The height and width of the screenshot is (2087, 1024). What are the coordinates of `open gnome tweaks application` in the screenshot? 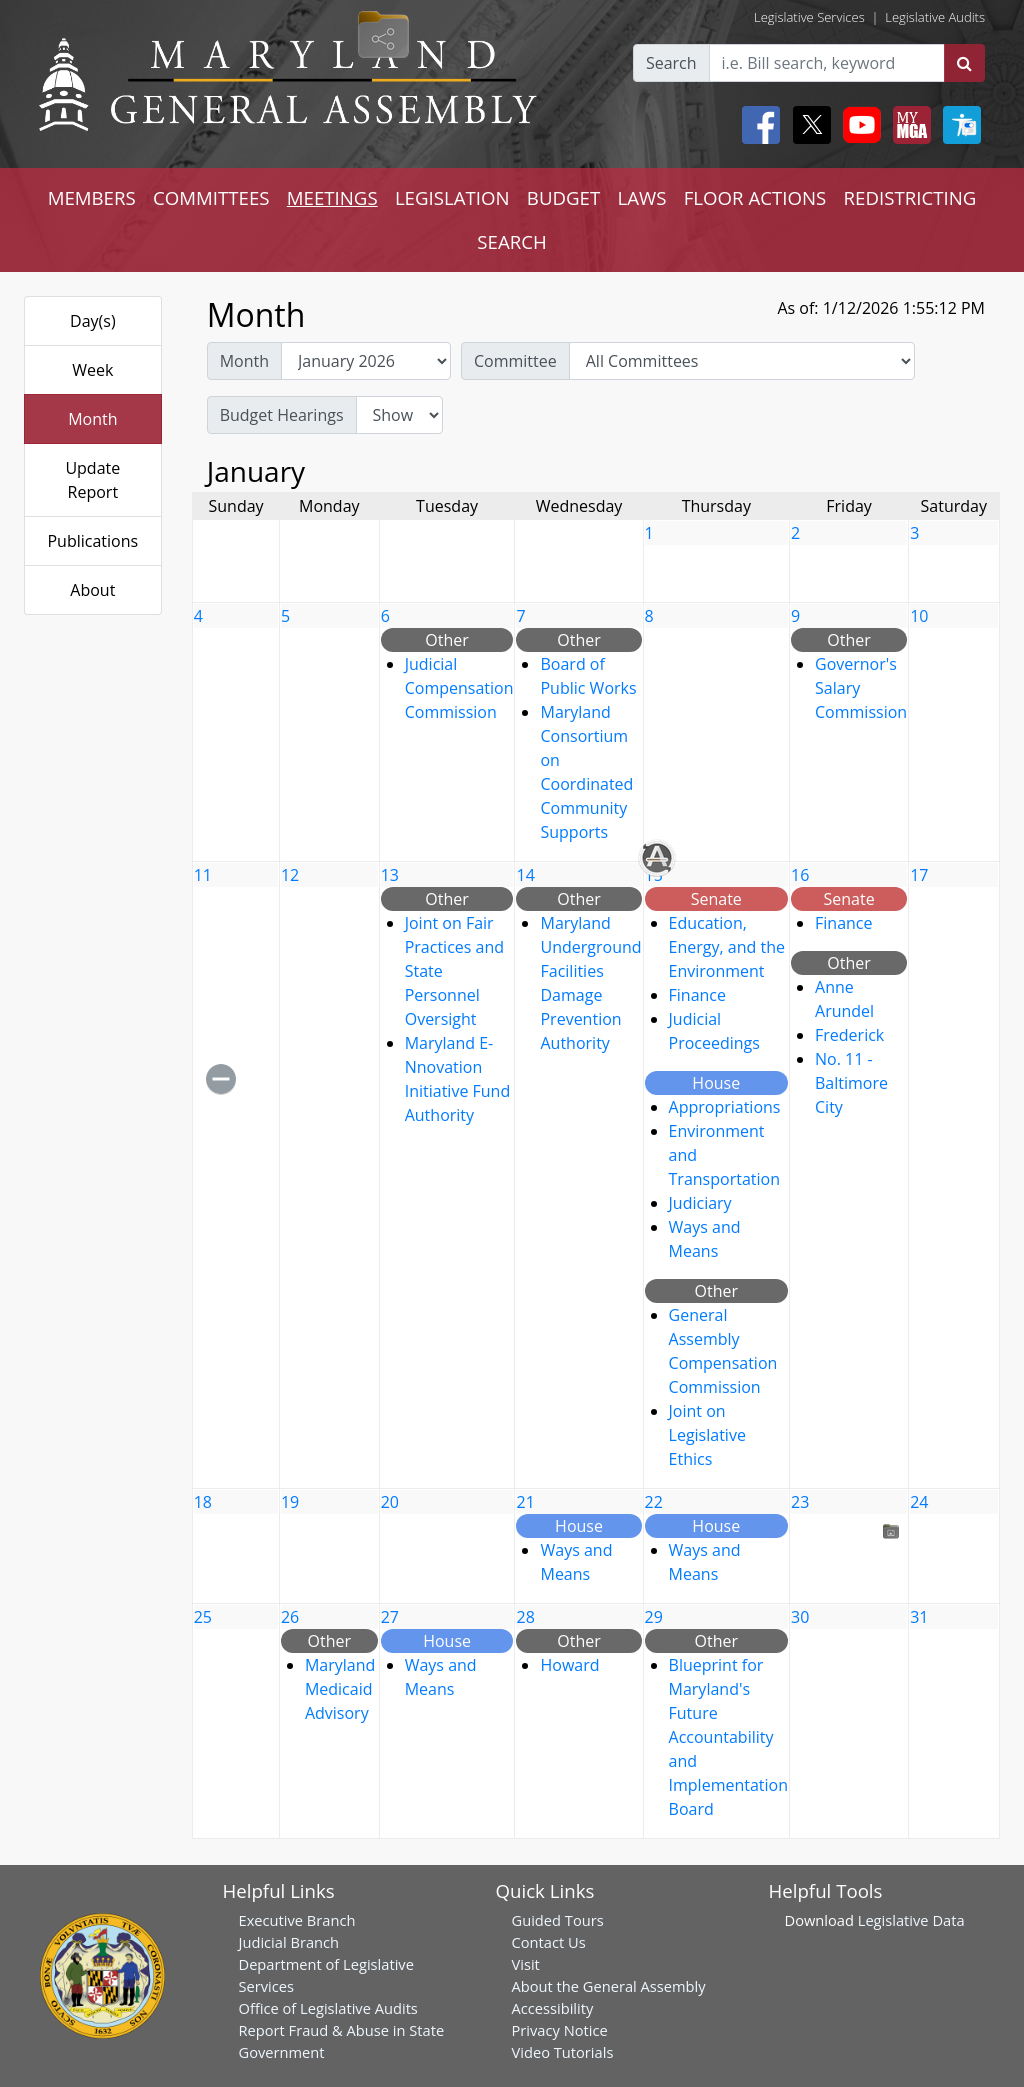 It's located at (969, 128).